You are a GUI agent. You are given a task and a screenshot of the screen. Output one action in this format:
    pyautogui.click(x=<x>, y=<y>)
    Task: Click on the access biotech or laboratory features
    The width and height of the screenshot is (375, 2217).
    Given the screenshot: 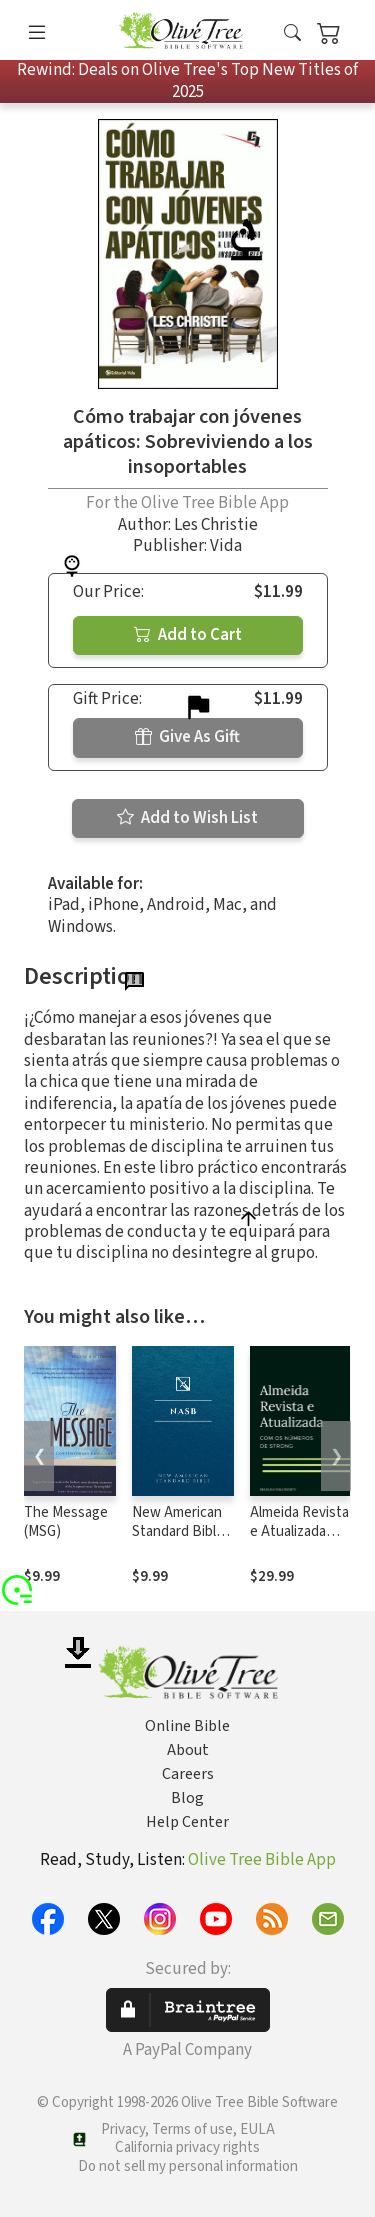 What is the action you would take?
    pyautogui.click(x=246, y=240)
    